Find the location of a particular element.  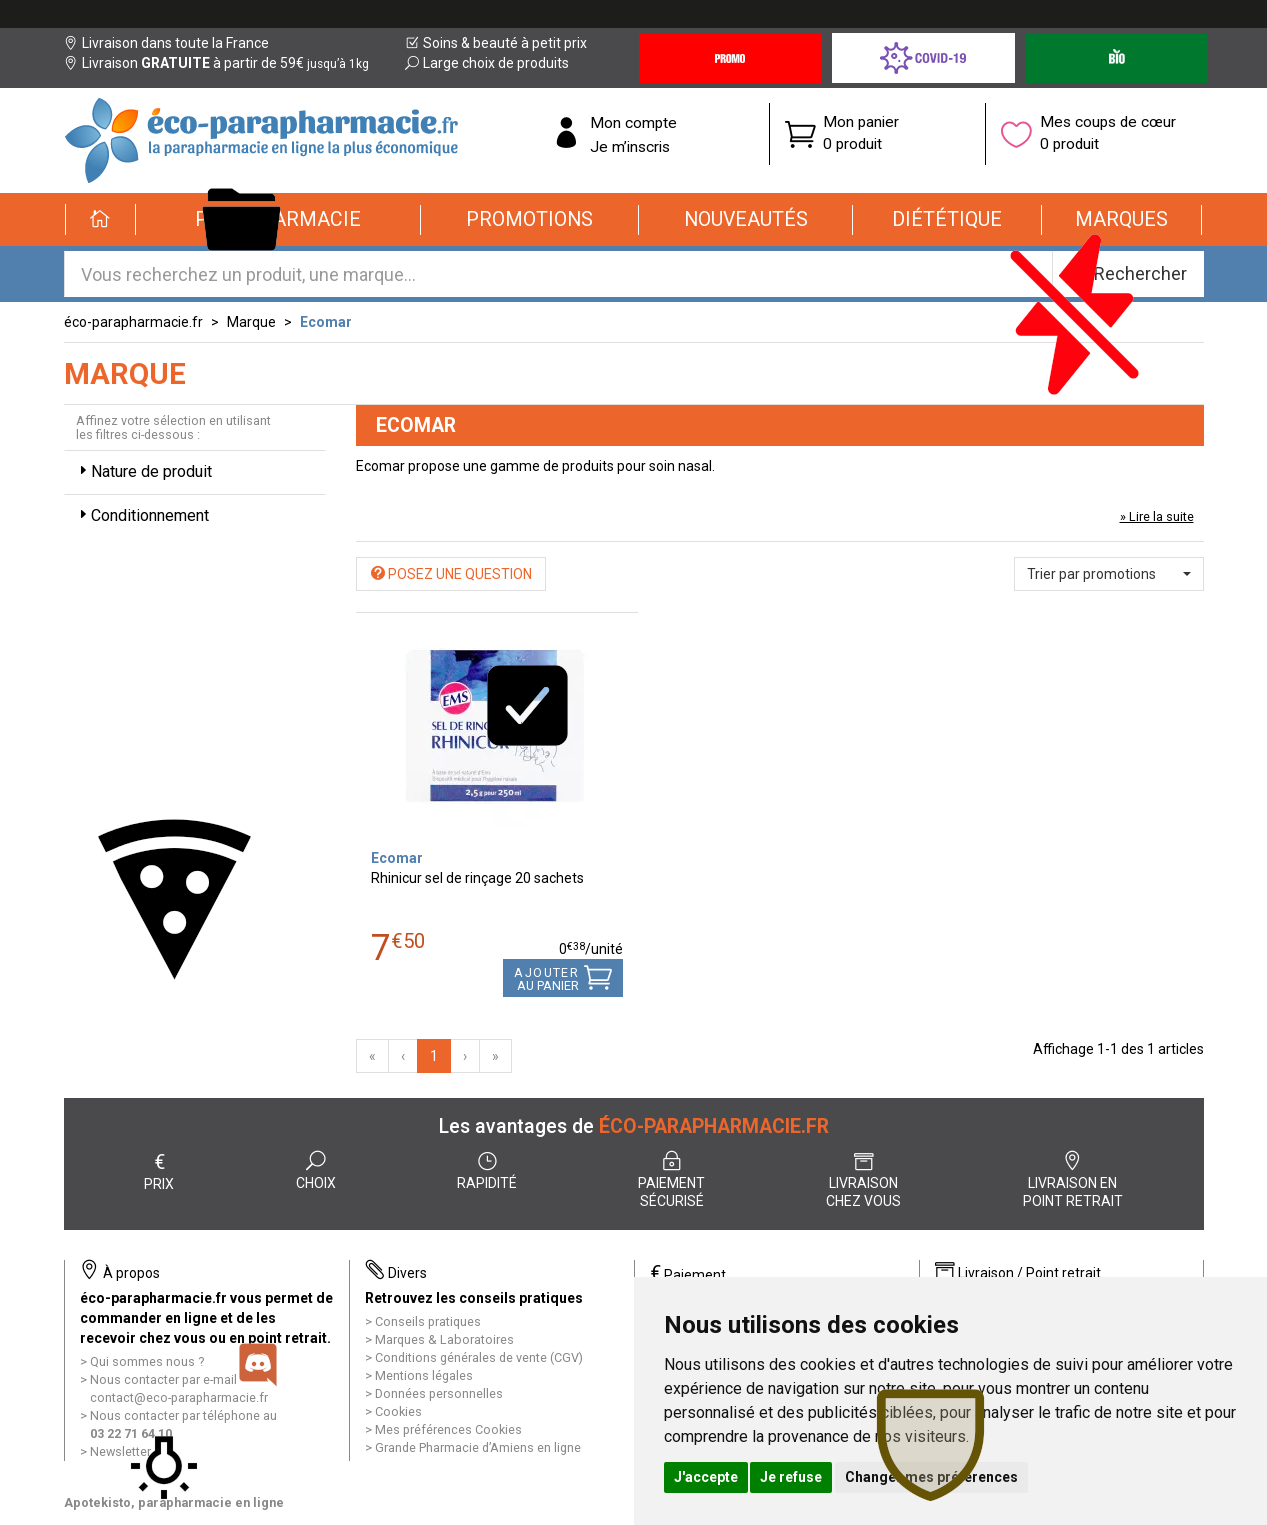

order food or access food delivery is located at coordinates (174, 899).